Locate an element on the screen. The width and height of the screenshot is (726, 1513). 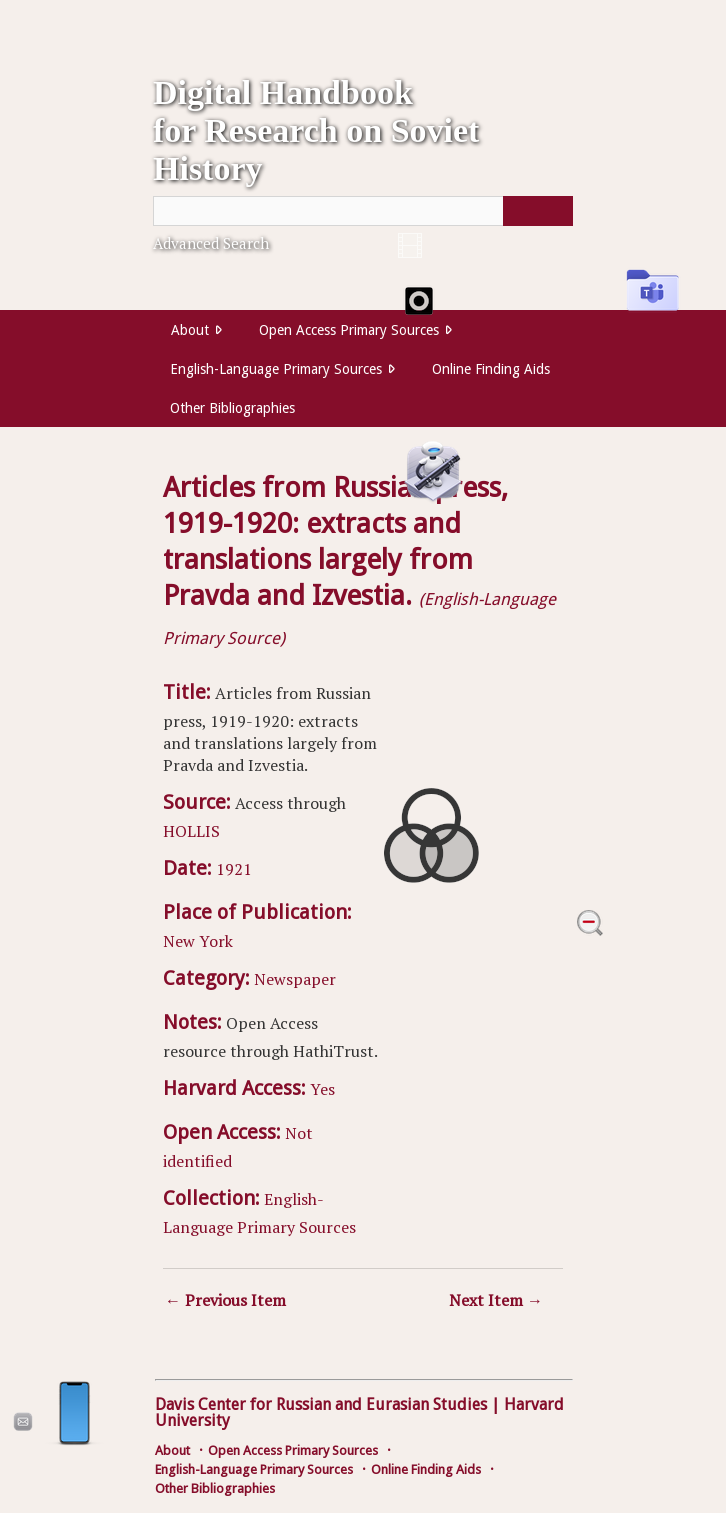
launch automator to create automated workflows is located at coordinates (433, 472).